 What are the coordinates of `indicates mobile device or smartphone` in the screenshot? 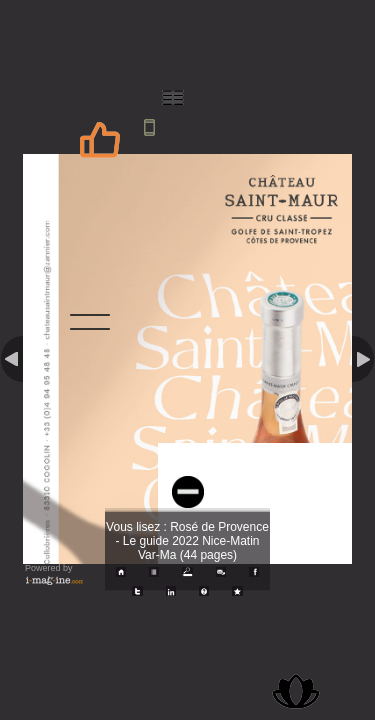 It's located at (149, 127).